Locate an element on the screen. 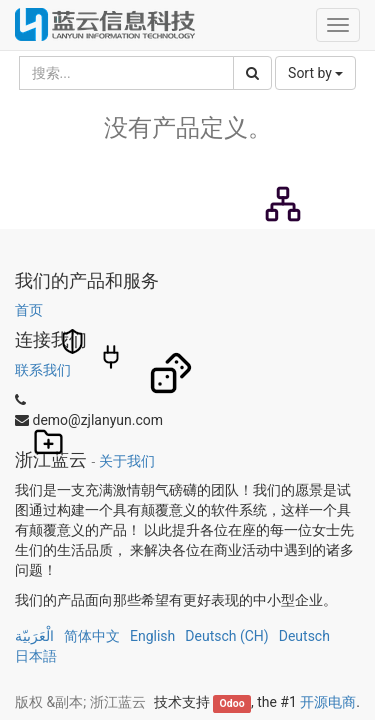 The width and height of the screenshot is (375, 720). create a new folder is located at coordinates (48, 442).